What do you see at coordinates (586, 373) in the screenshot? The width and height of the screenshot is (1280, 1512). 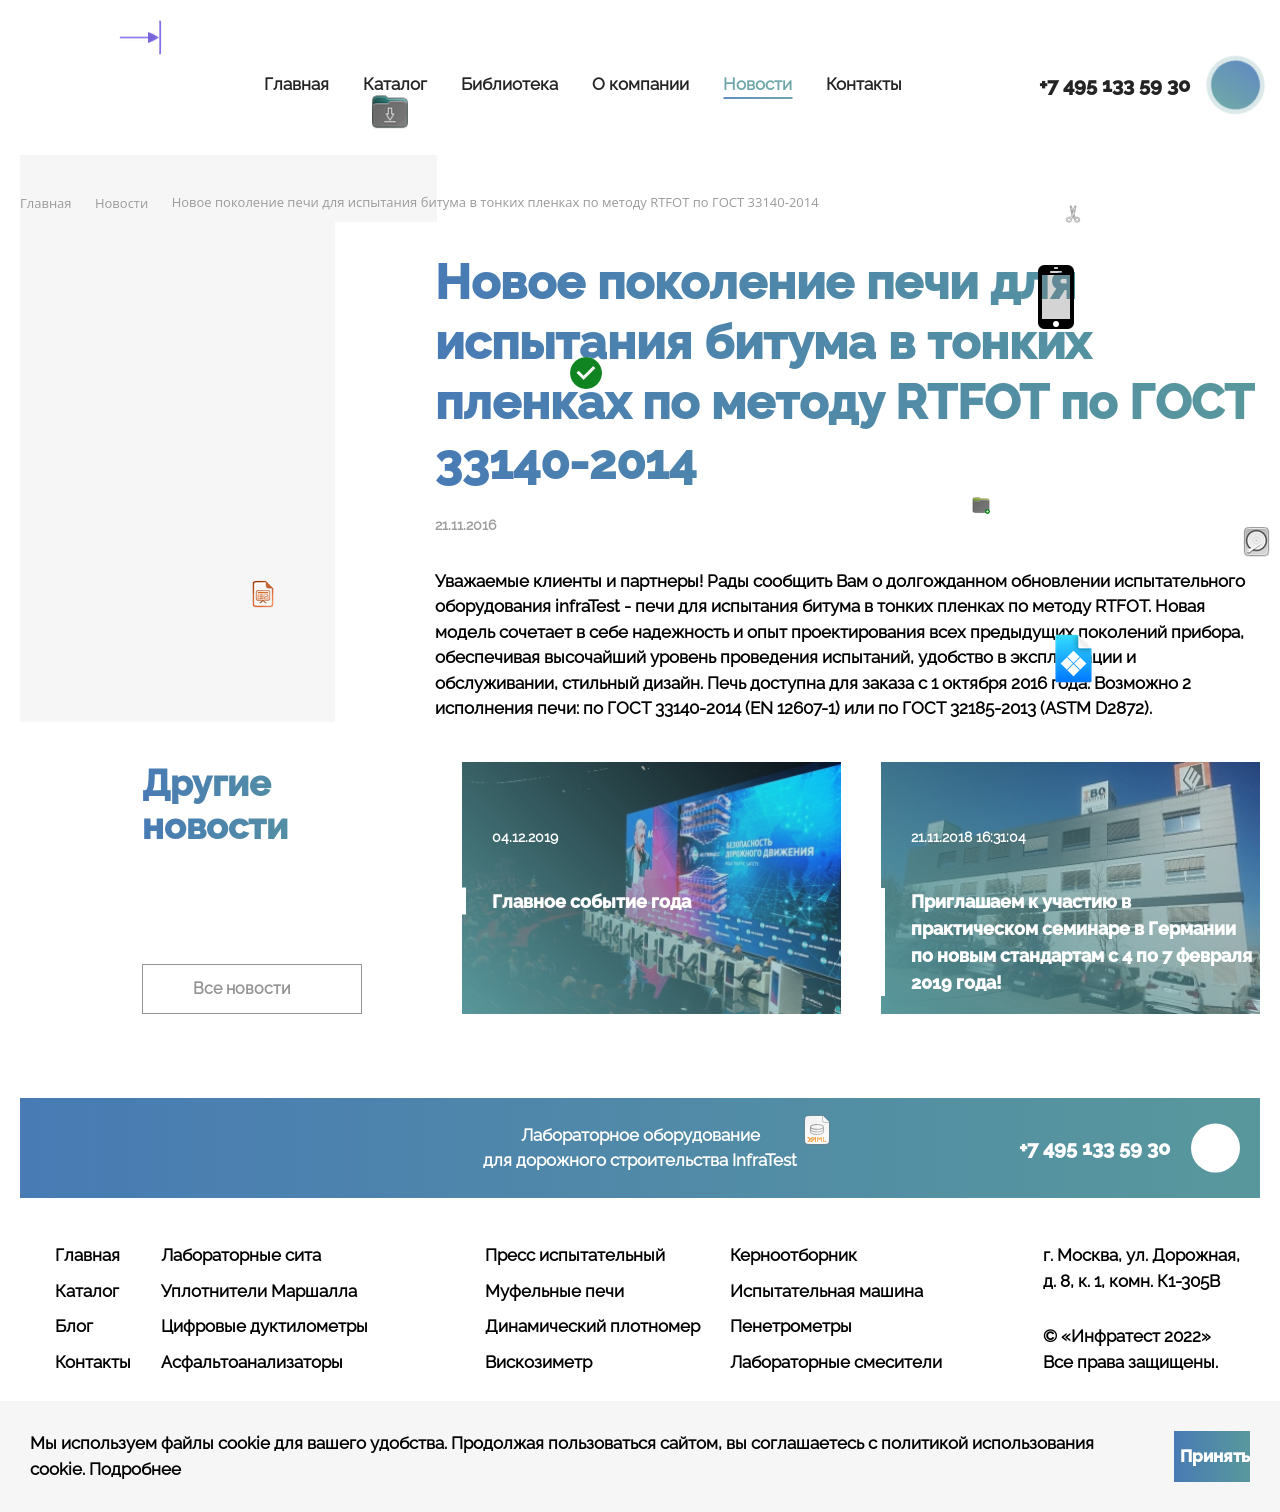 I see `mark item as complete` at bounding box center [586, 373].